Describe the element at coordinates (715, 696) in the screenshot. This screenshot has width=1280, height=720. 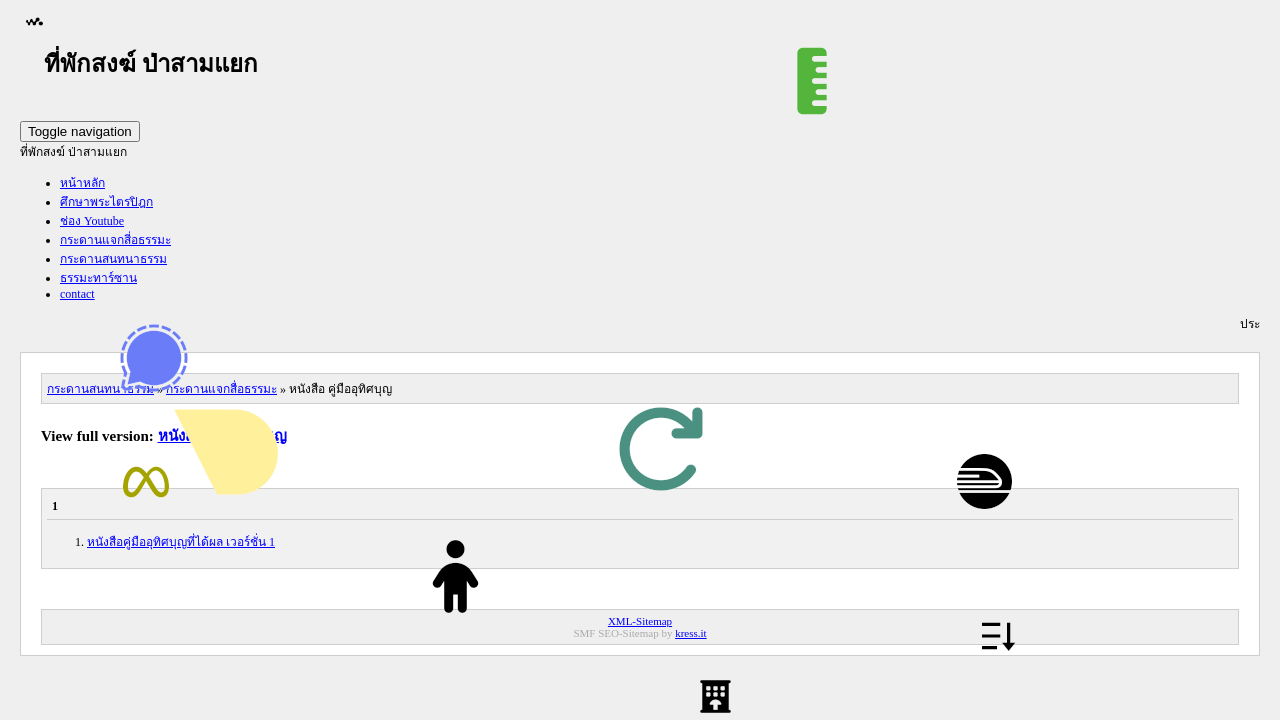
I see `find nearby hotels or accommodations` at that location.